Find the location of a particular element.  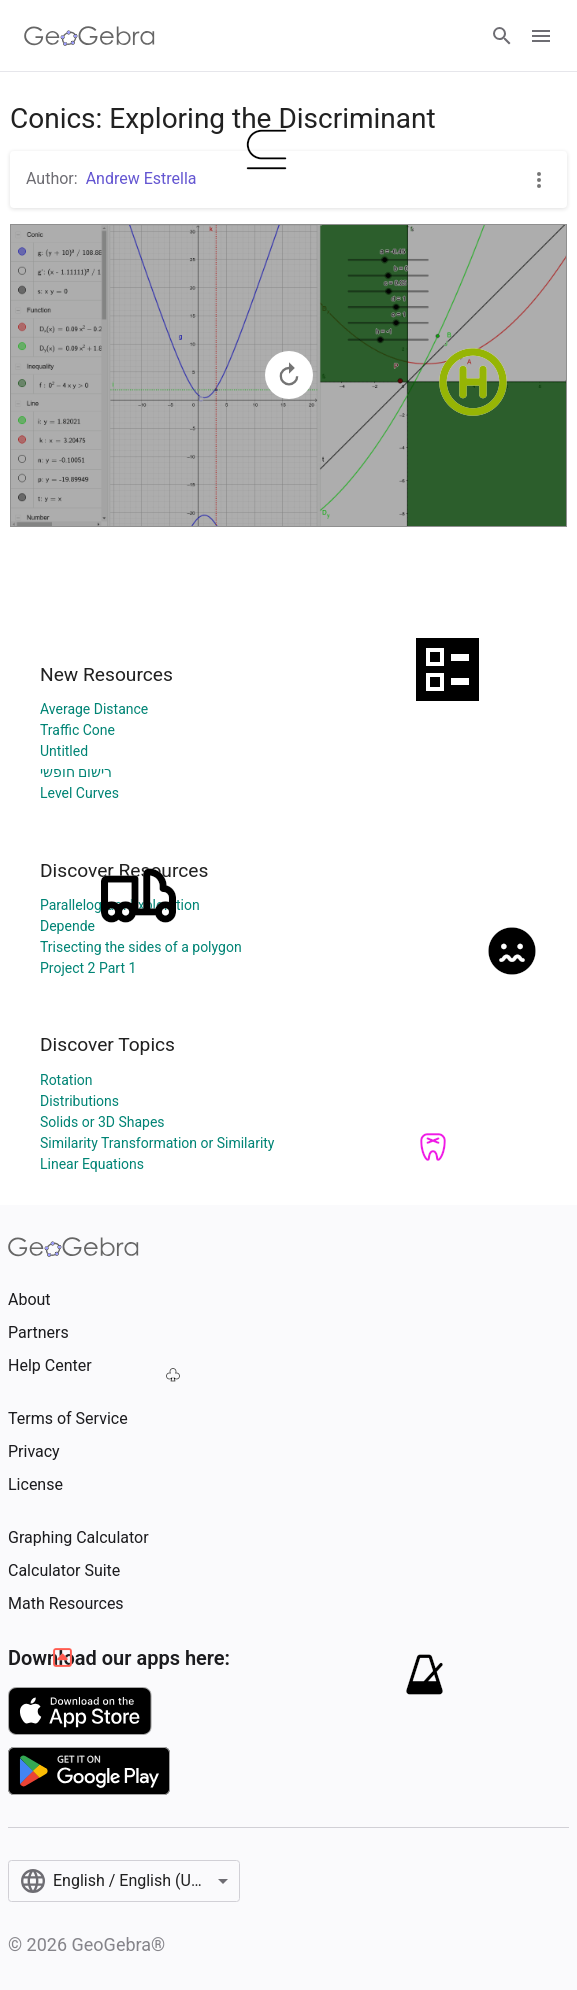

indicates clubs suit in a card game is located at coordinates (173, 1375).